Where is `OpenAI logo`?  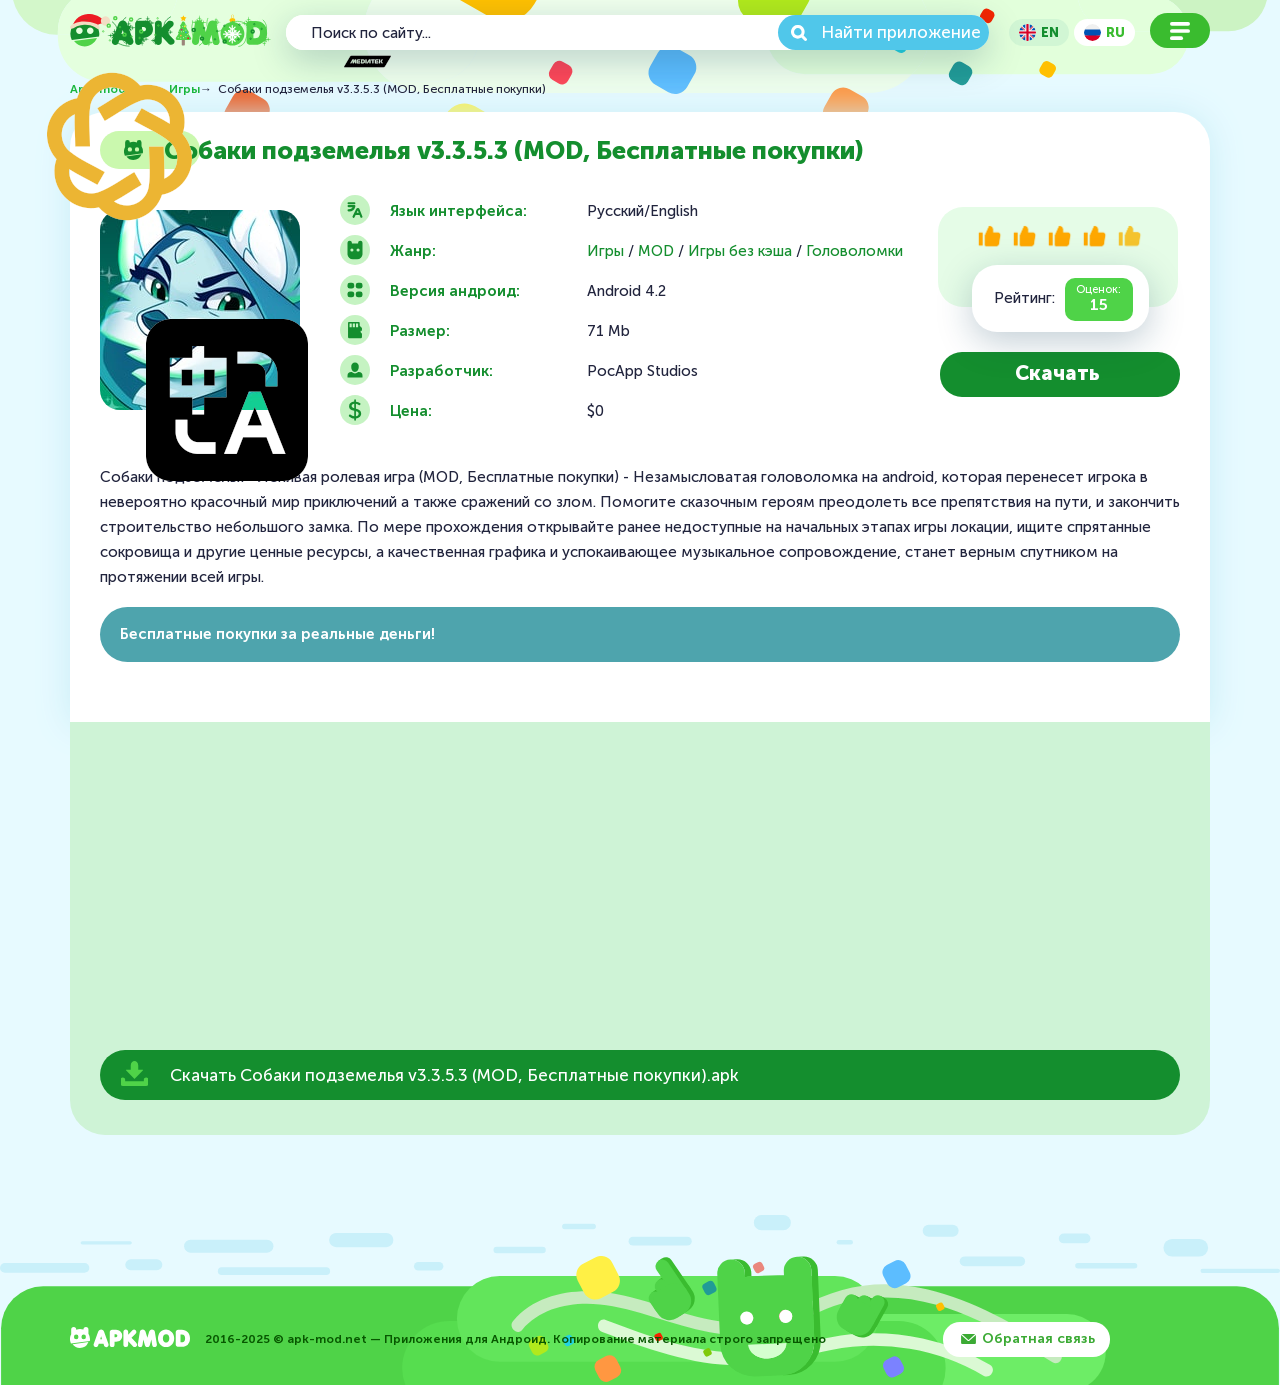
OpenAI logo is located at coordinates (119, 146).